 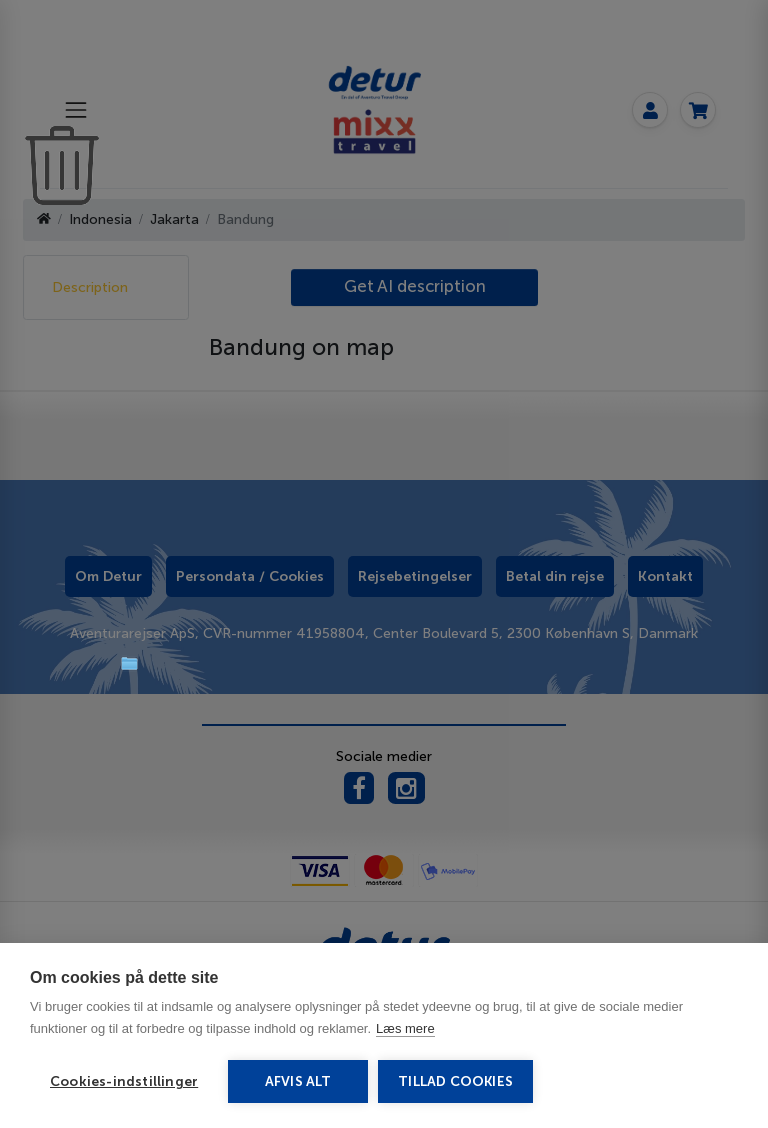 What do you see at coordinates (64, 165) in the screenshot?
I see `clear file history` at bounding box center [64, 165].